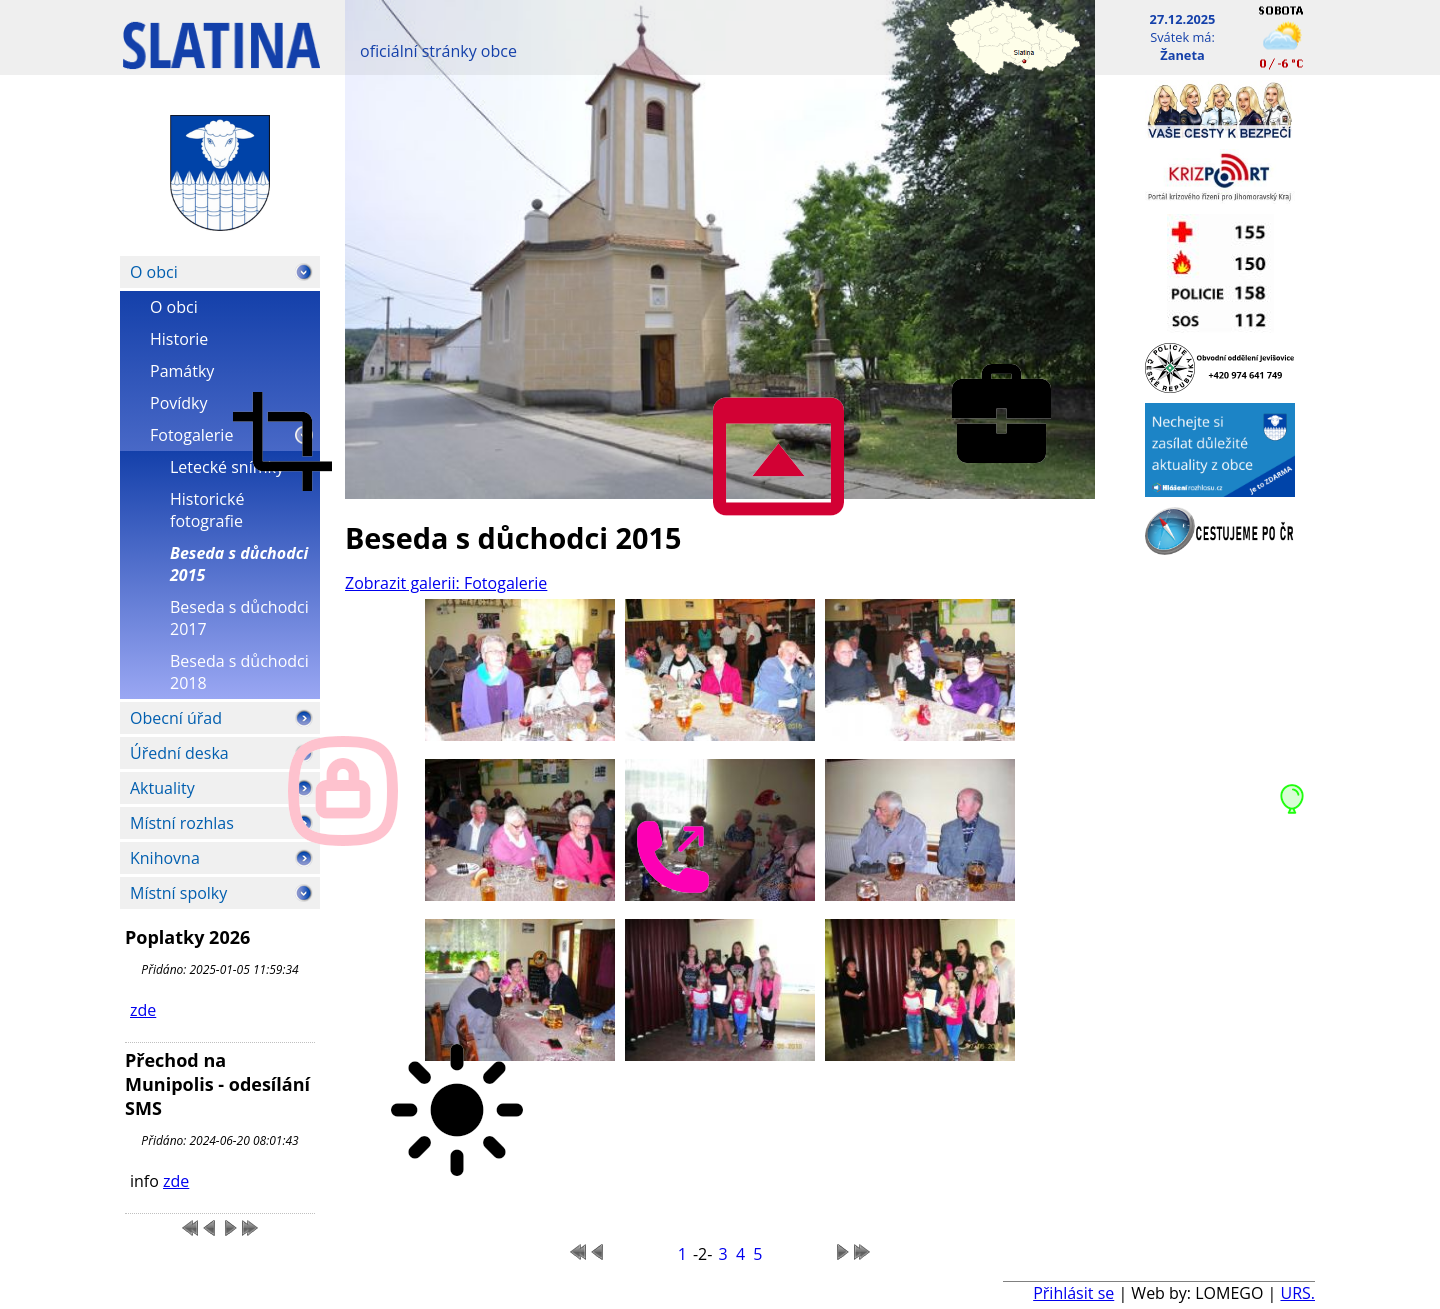 This screenshot has height=1309, width=1440. What do you see at coordinates (778, 456) in the screenshot?
I see `maximize or expand the current window` at bounding box center [778, 456].